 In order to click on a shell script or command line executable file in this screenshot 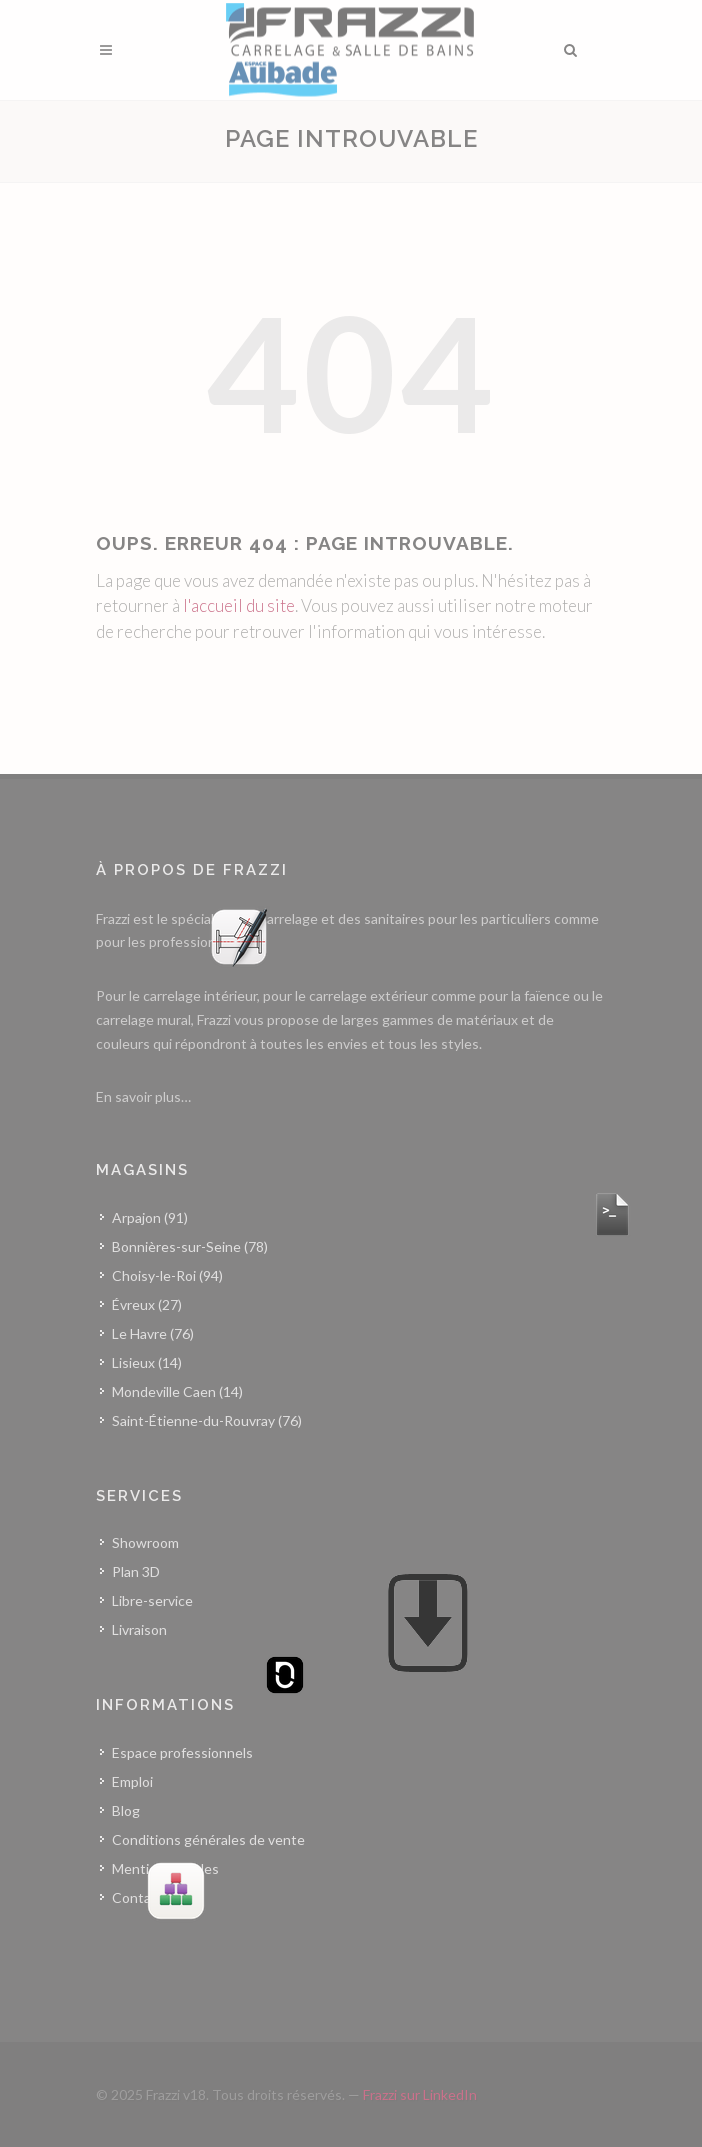, I will do `click(612, 1215)`.